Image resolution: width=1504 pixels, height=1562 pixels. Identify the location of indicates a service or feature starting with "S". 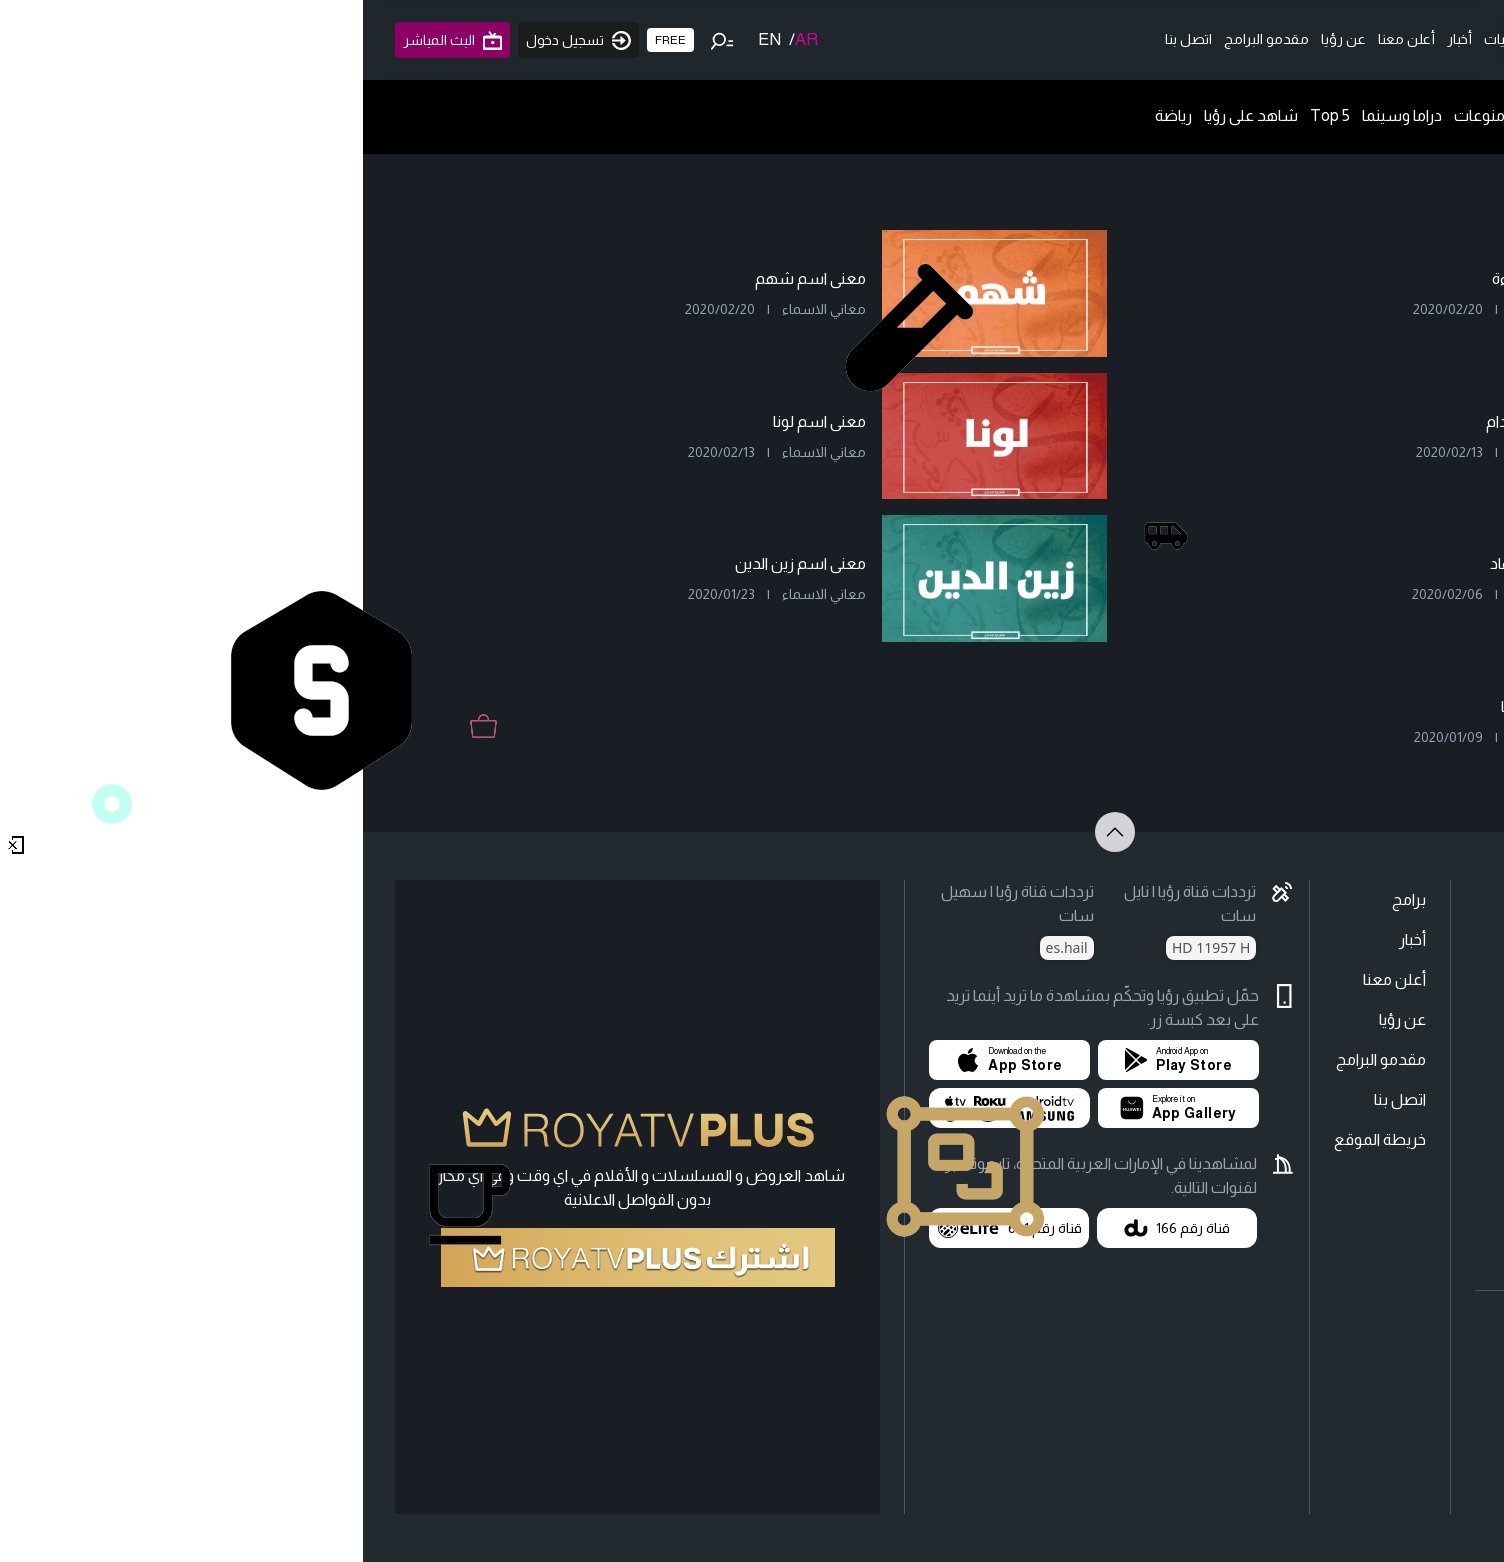
(321, 690).